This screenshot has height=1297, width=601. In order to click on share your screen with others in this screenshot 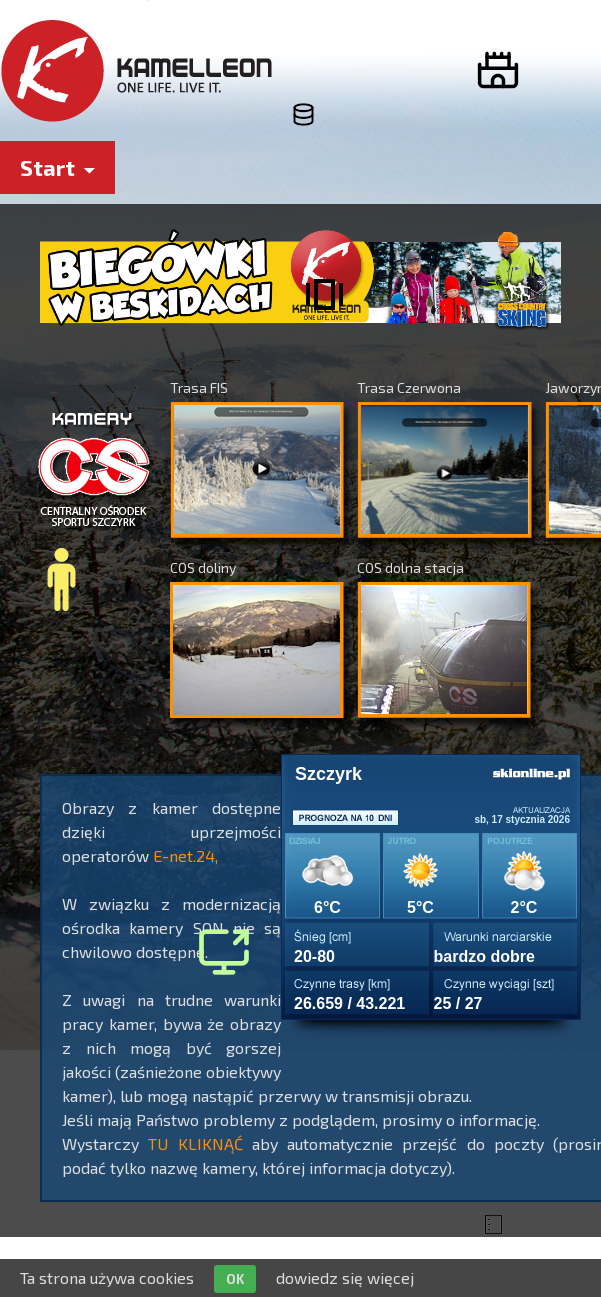, I will do `click(224, 952)`.